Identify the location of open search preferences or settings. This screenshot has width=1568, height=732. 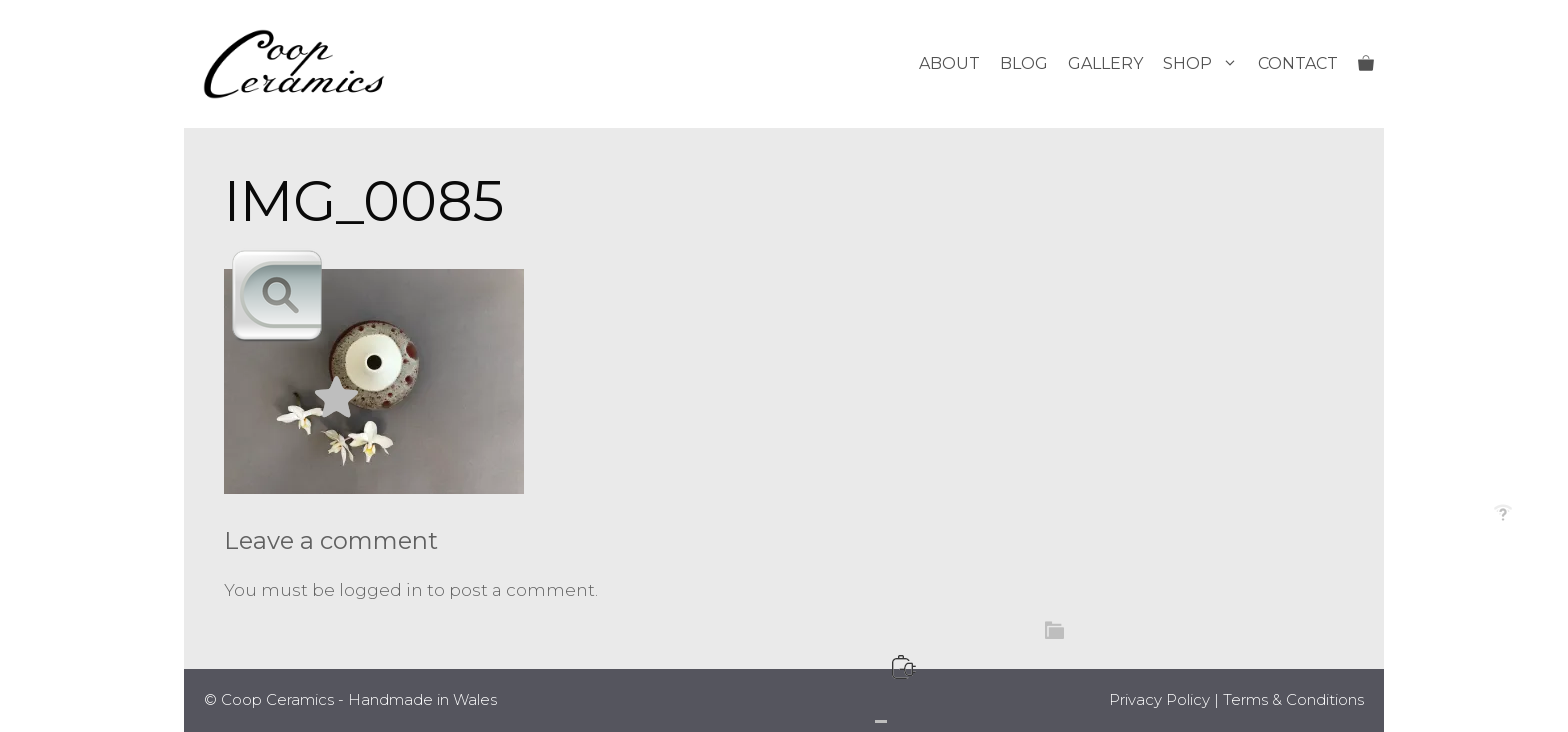
(277, 296).